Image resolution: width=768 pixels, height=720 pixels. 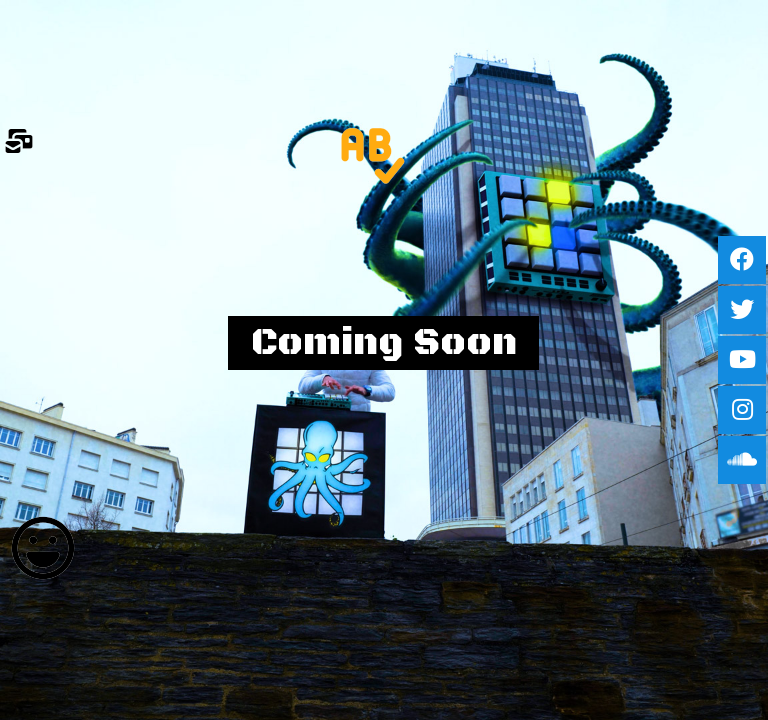 I want to click on react with laughter to a message or post, so click(x=43, y=548).